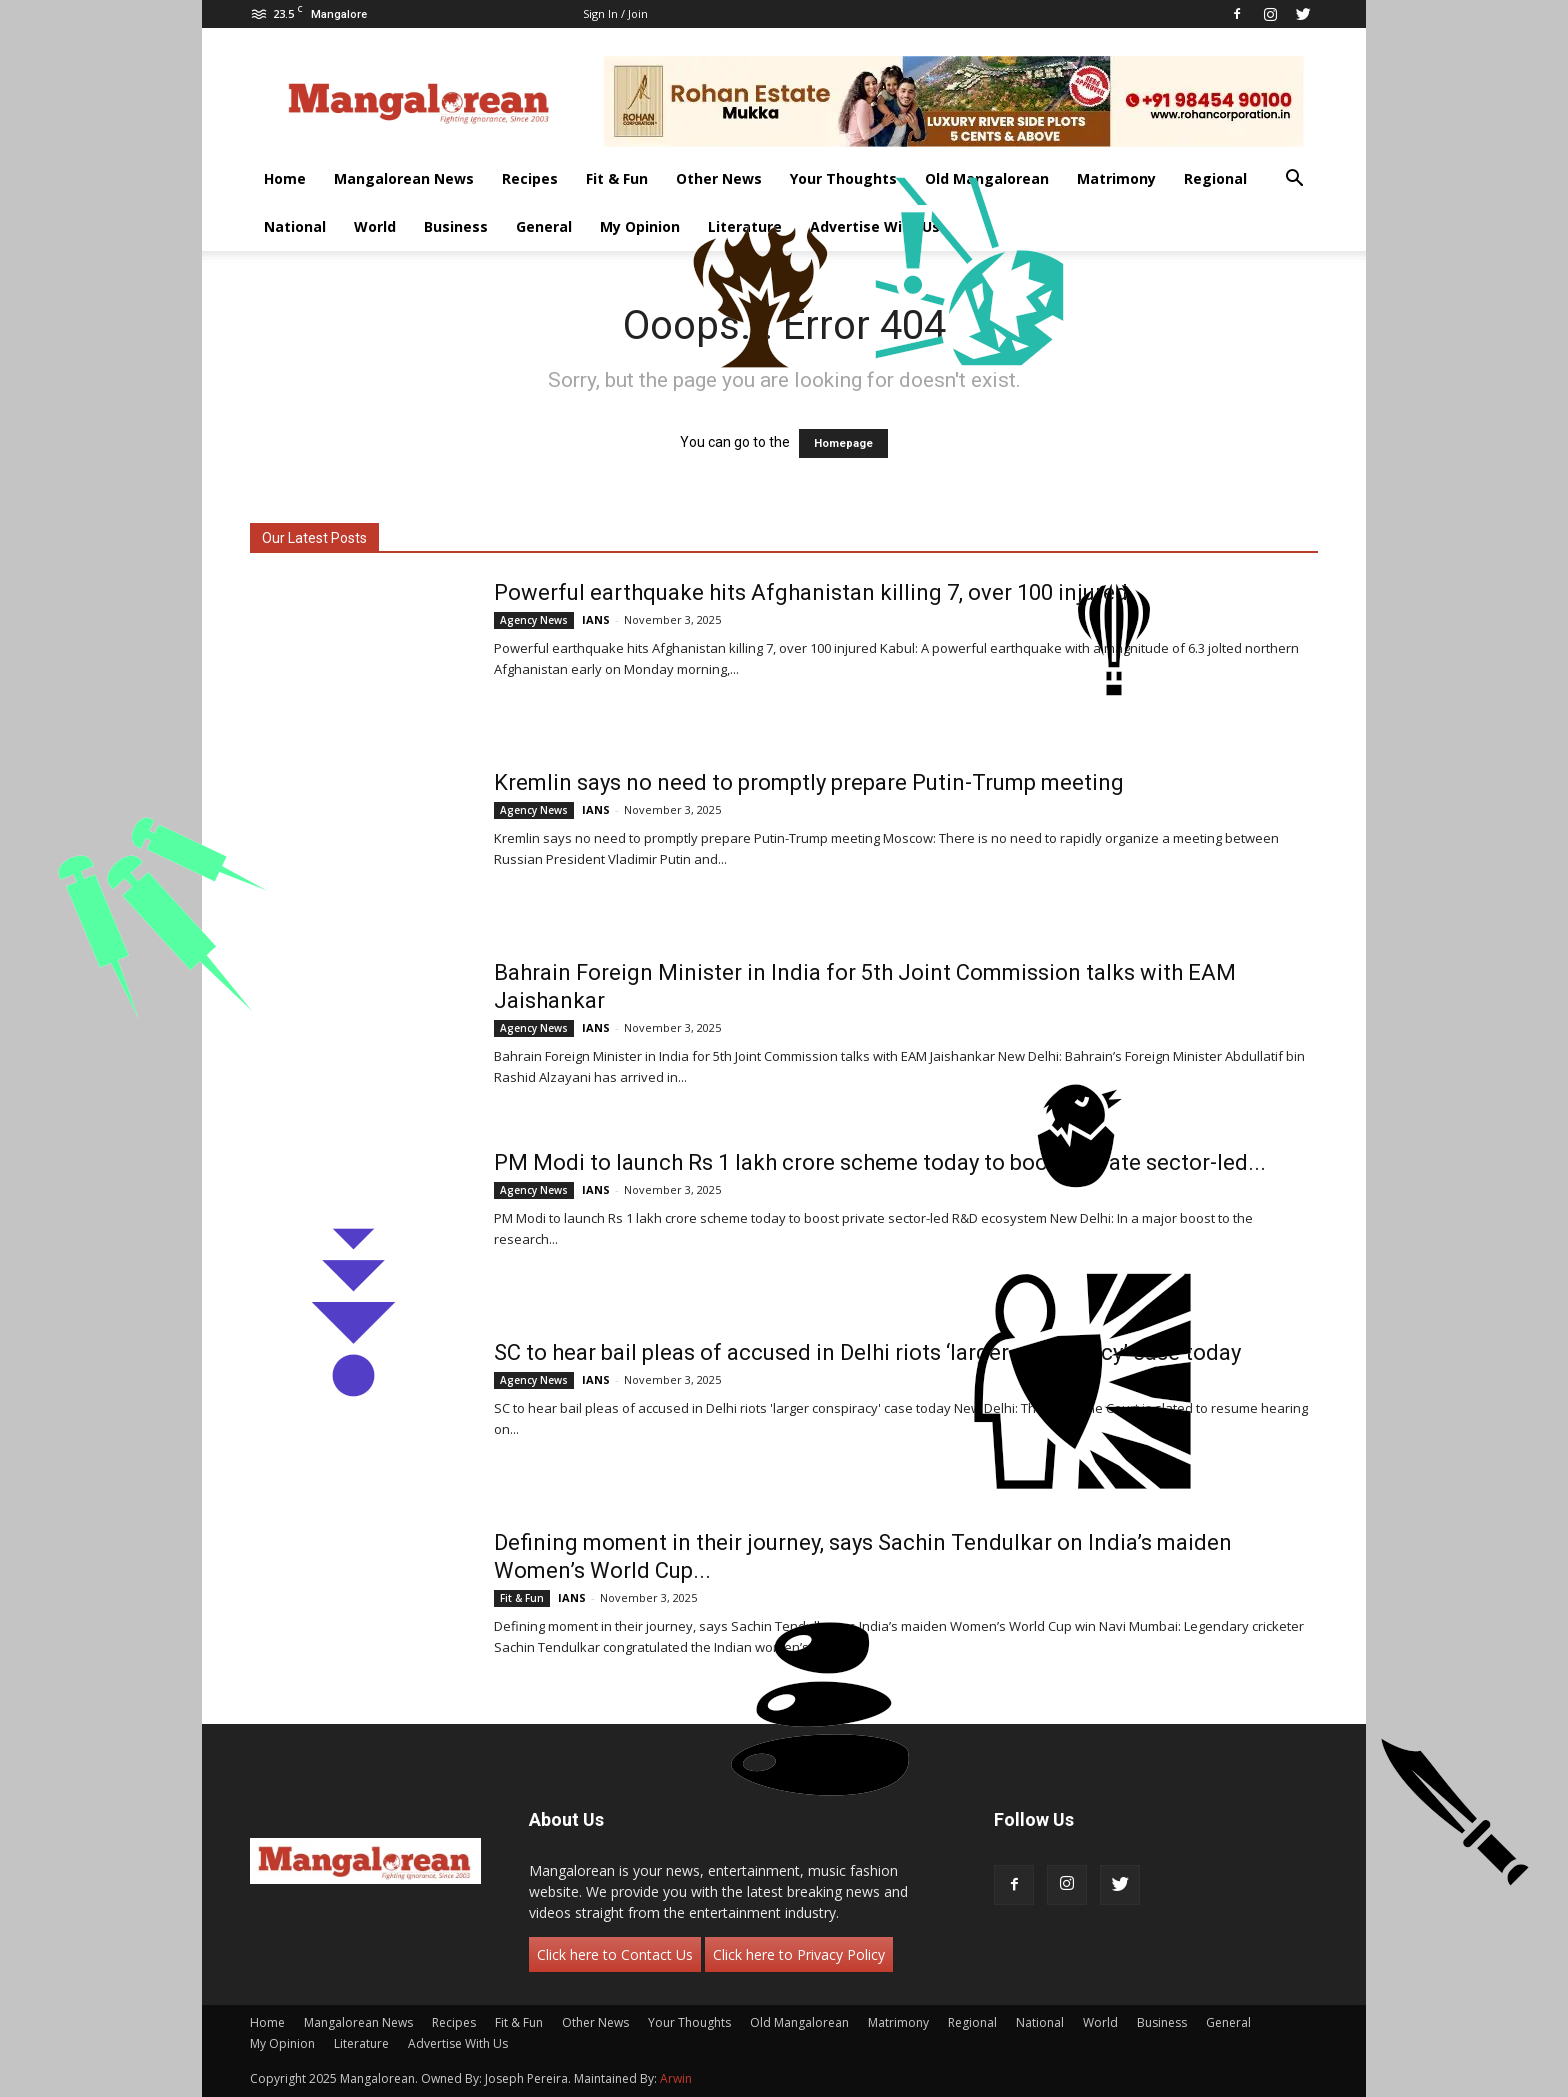  What do you see at coordinates (161, 918) in the screenshot?
I see `indicates acupuncture or needle-based treatment` at bounding box center [161, 918].